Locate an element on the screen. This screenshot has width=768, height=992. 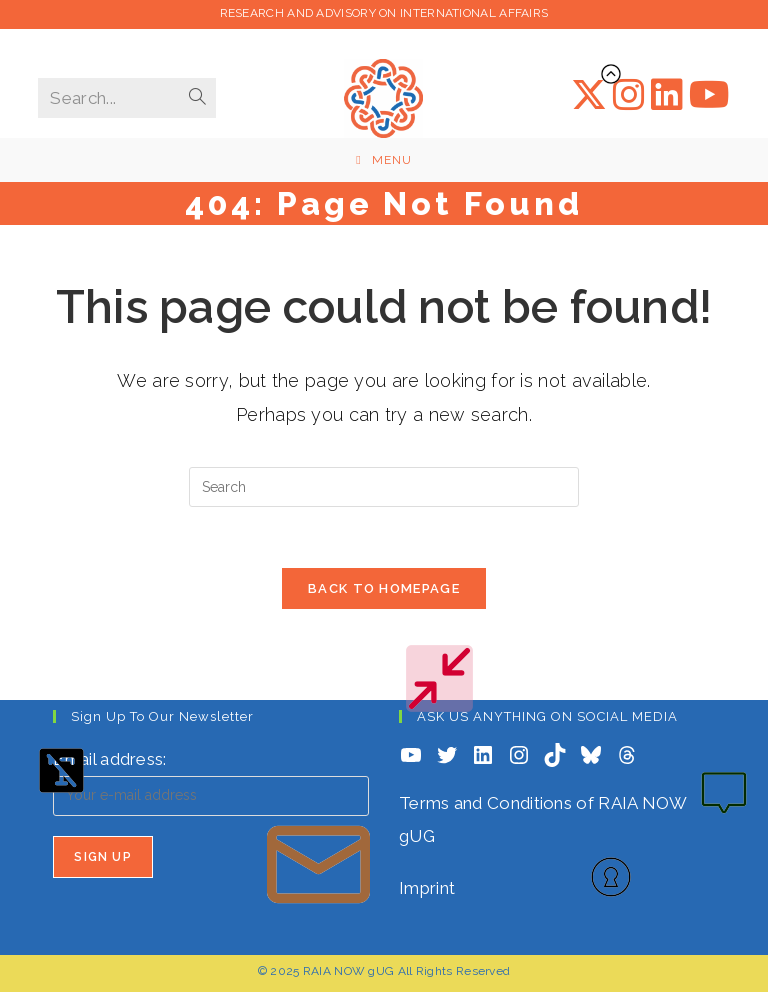
open chat or messaging is located at coordinates (724, 791).